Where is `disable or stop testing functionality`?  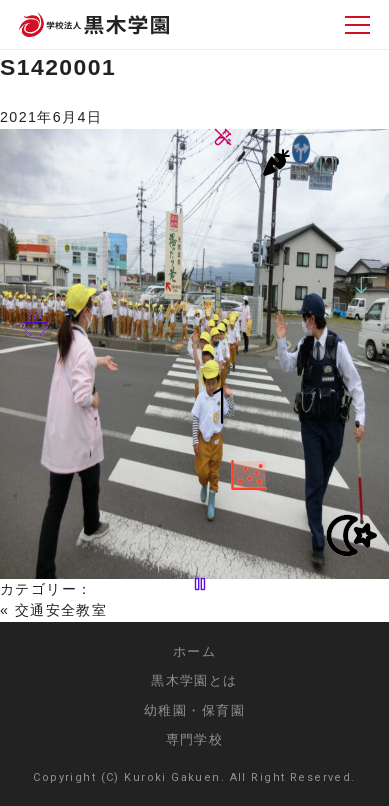
disable or stop testing functionality is located at coordinates (223, 137).